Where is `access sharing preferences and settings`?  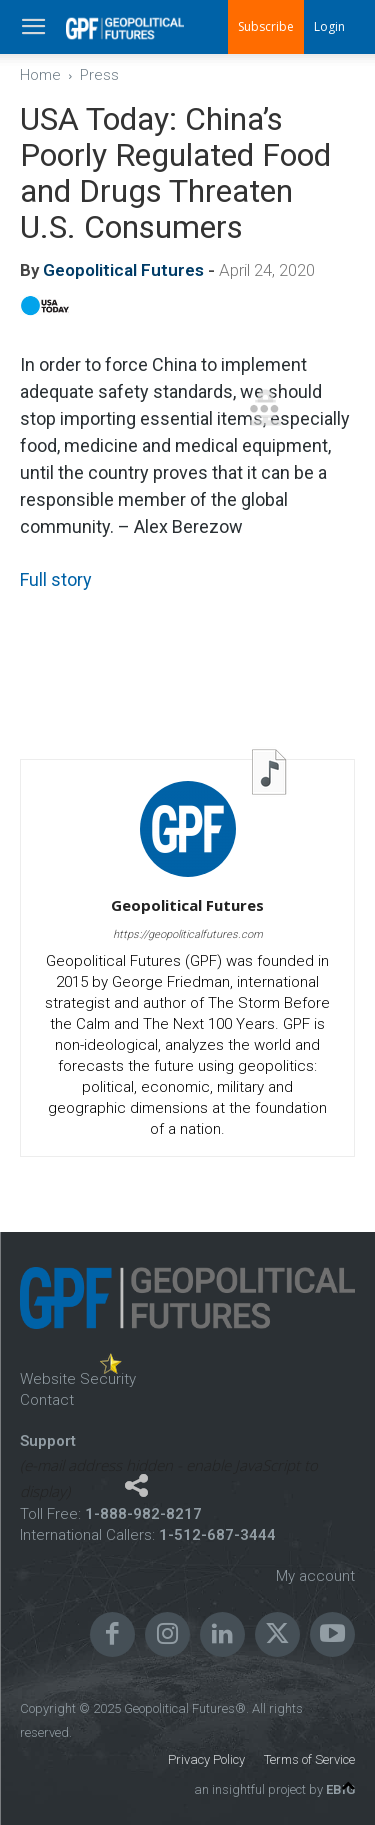 access sharing preferences and settings is located at coordinates (136, 1485).